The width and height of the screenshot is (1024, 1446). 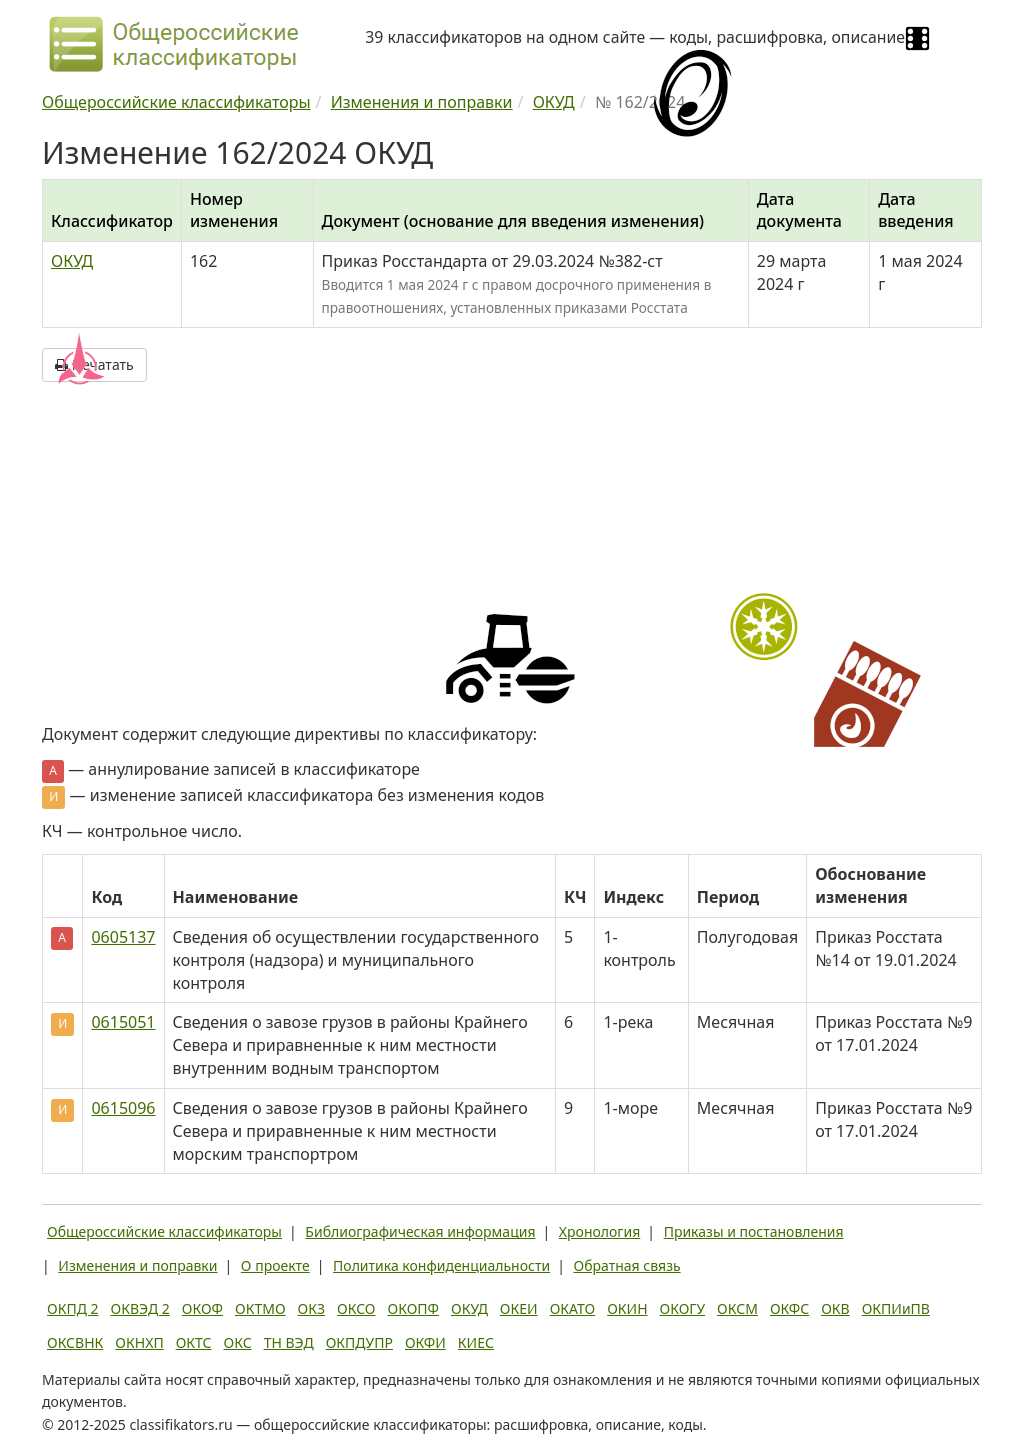 I want to click on activate ice or frost ability, so click(x=764, y=627).